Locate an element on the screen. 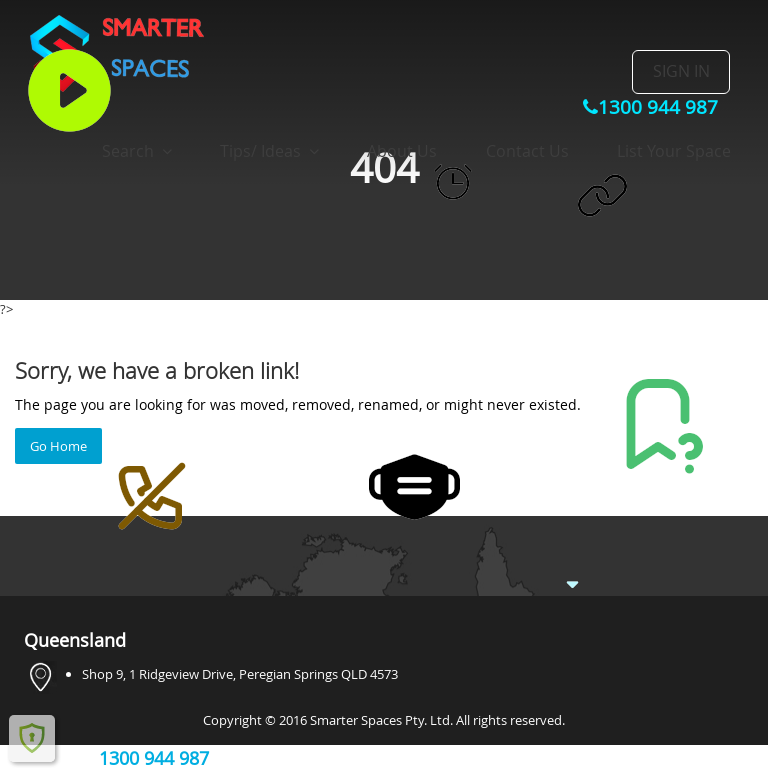  play media or video content is located at coordinates (69, 90).